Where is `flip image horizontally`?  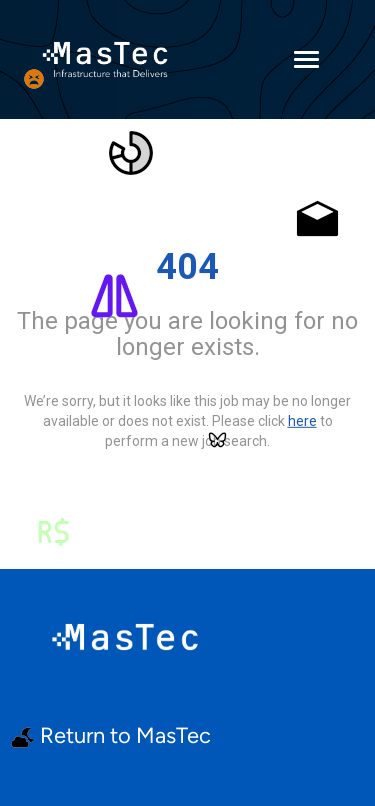
flip image horizontally is located at coordinates (114, 297).